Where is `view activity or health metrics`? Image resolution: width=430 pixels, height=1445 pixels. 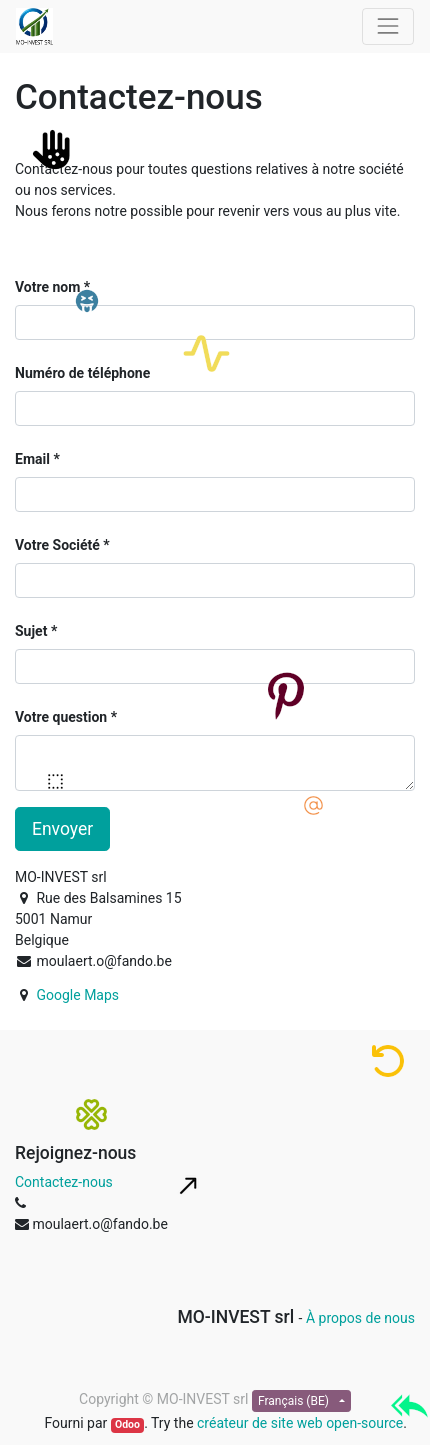
view activity or health metrics is located at coordinates (206, 353).